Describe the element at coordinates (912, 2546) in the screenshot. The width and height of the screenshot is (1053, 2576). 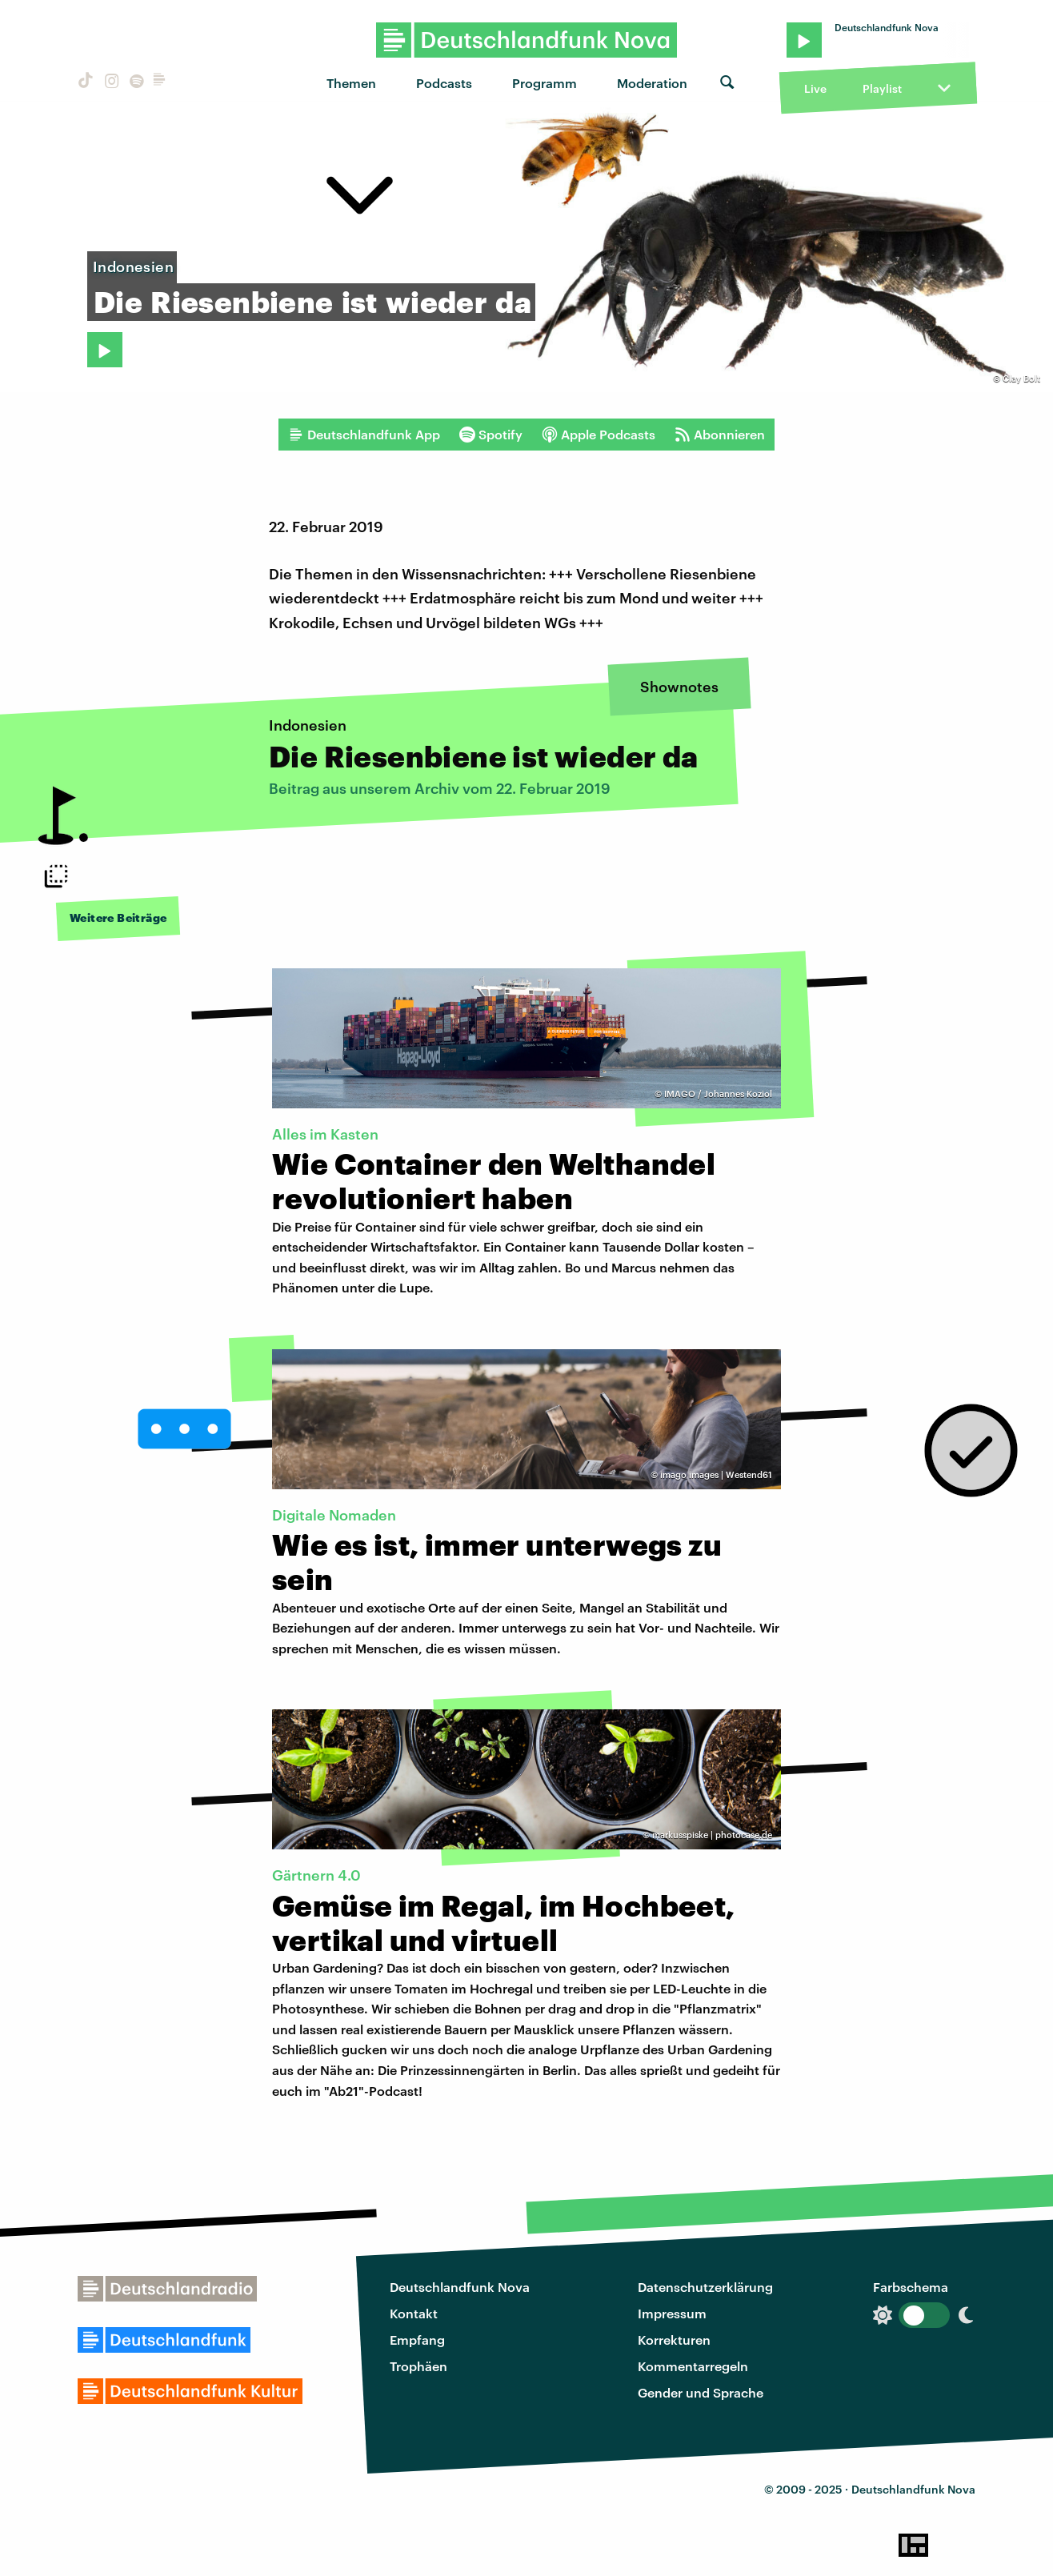
I see `switch to quilt or mosaic view layout` at that location.